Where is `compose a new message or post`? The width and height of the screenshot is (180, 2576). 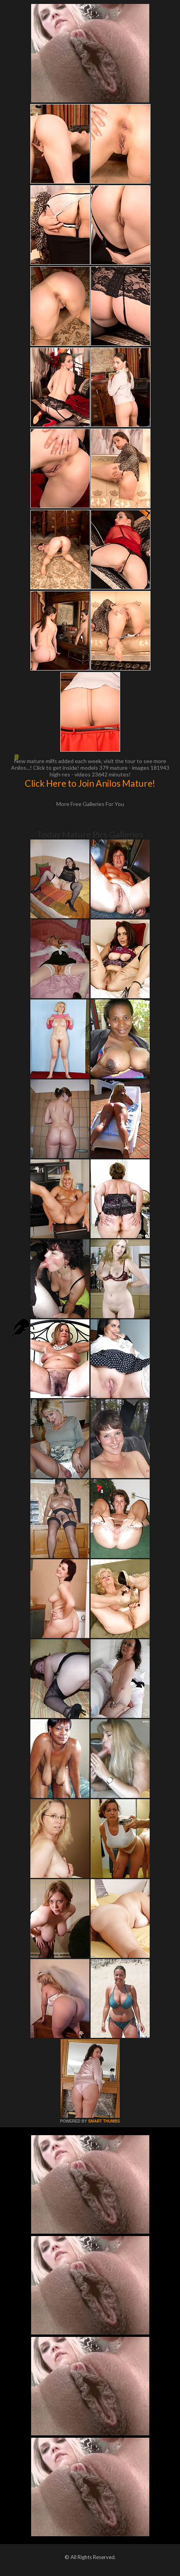
compose a new message or post is located at coordinates (20, 1328).